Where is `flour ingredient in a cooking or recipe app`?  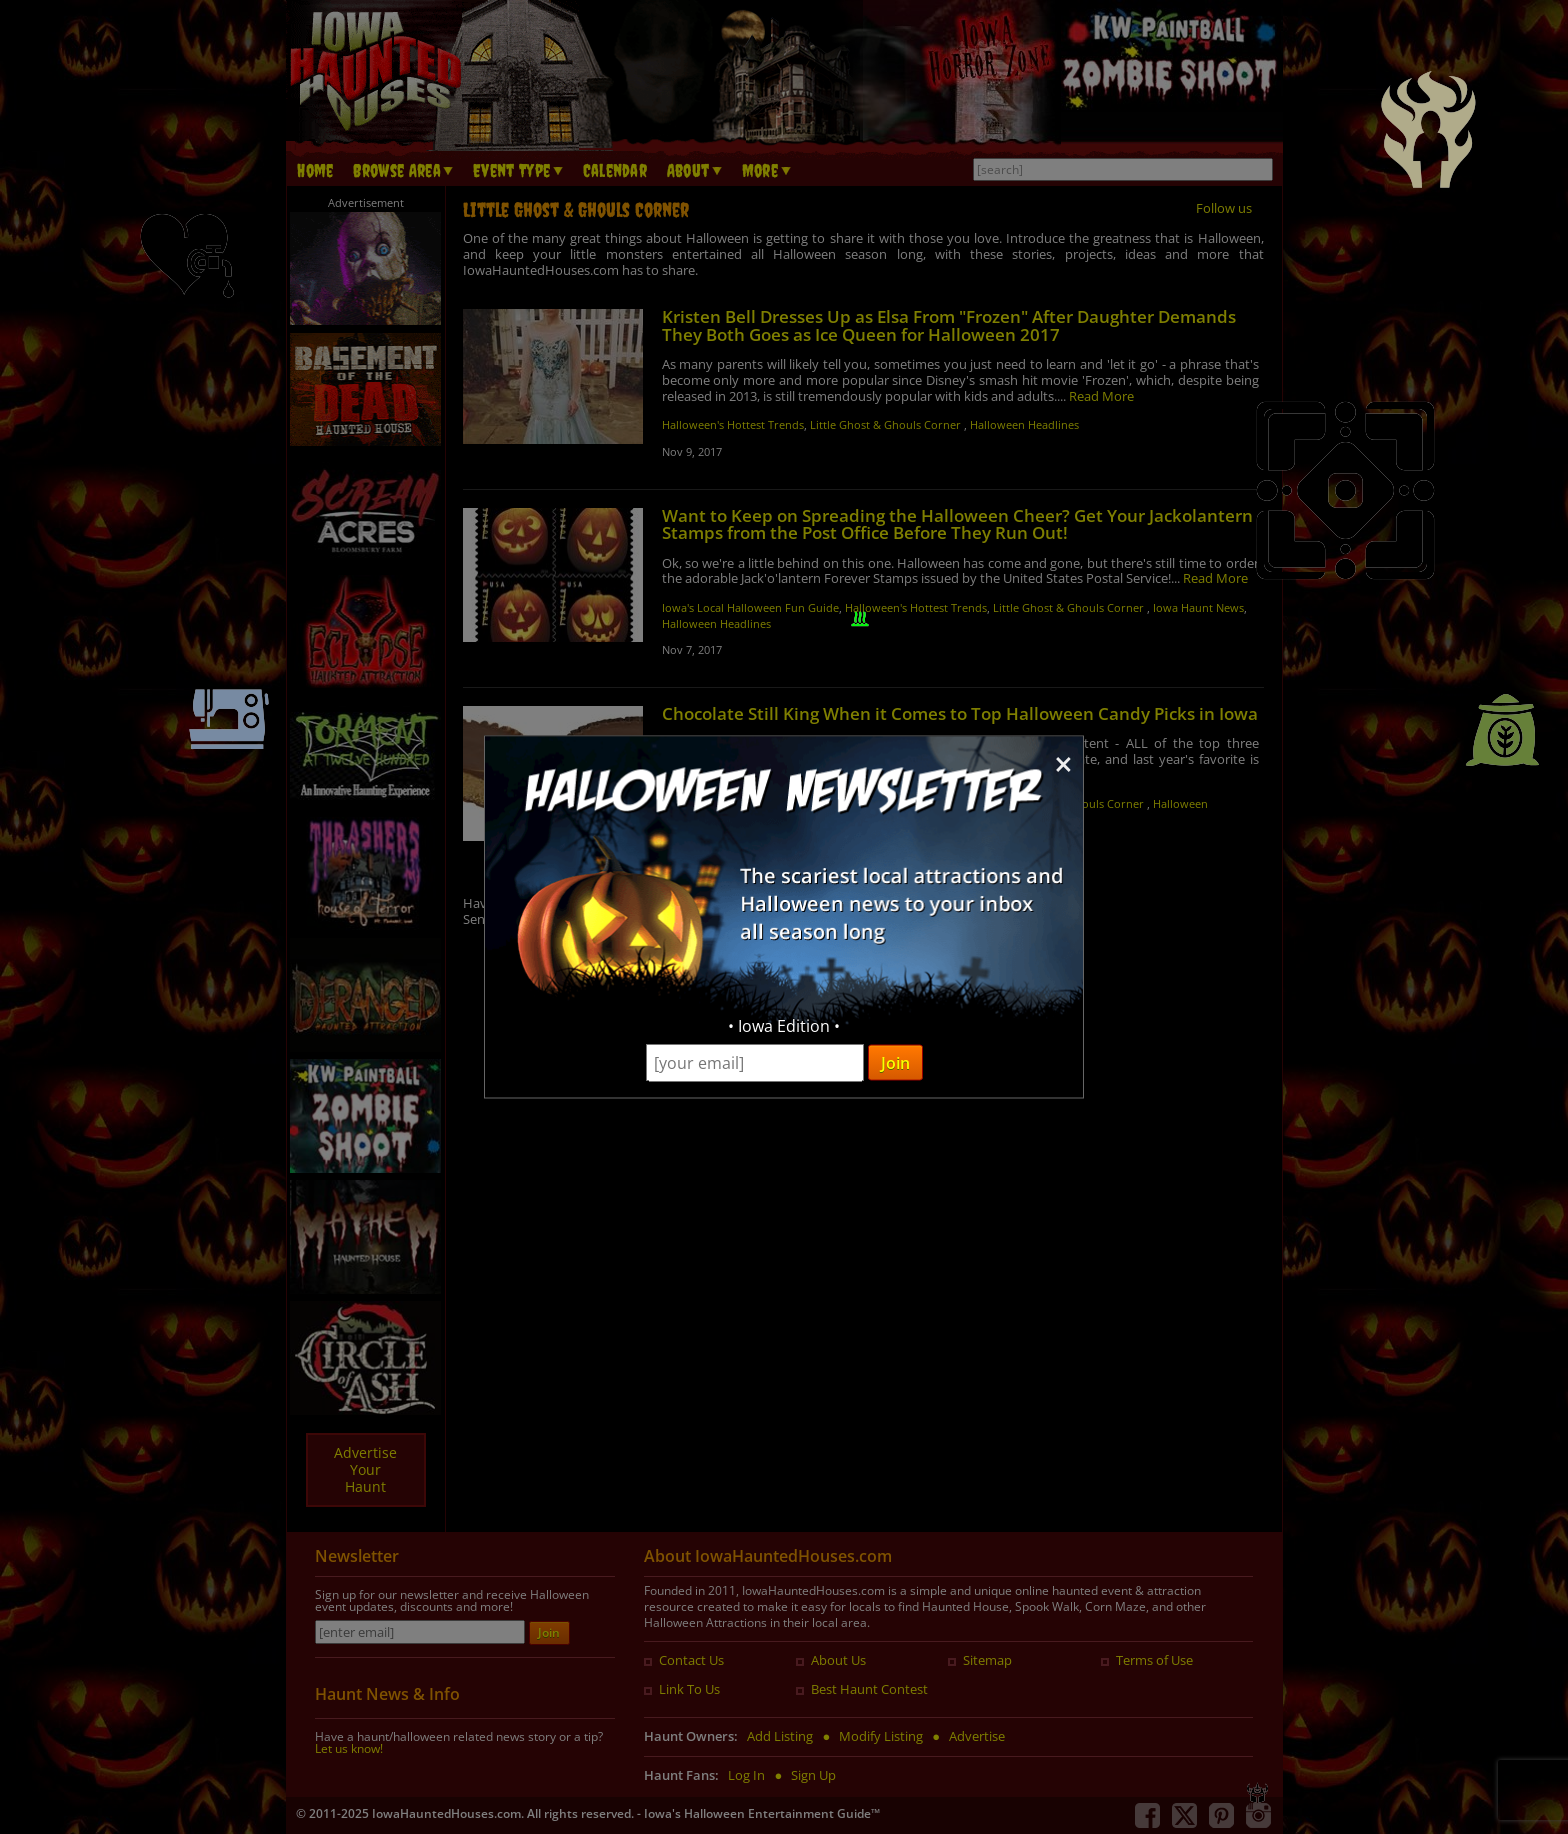 flour ingredient in a cooking or recipe app is located at coordinates (1502, 729).